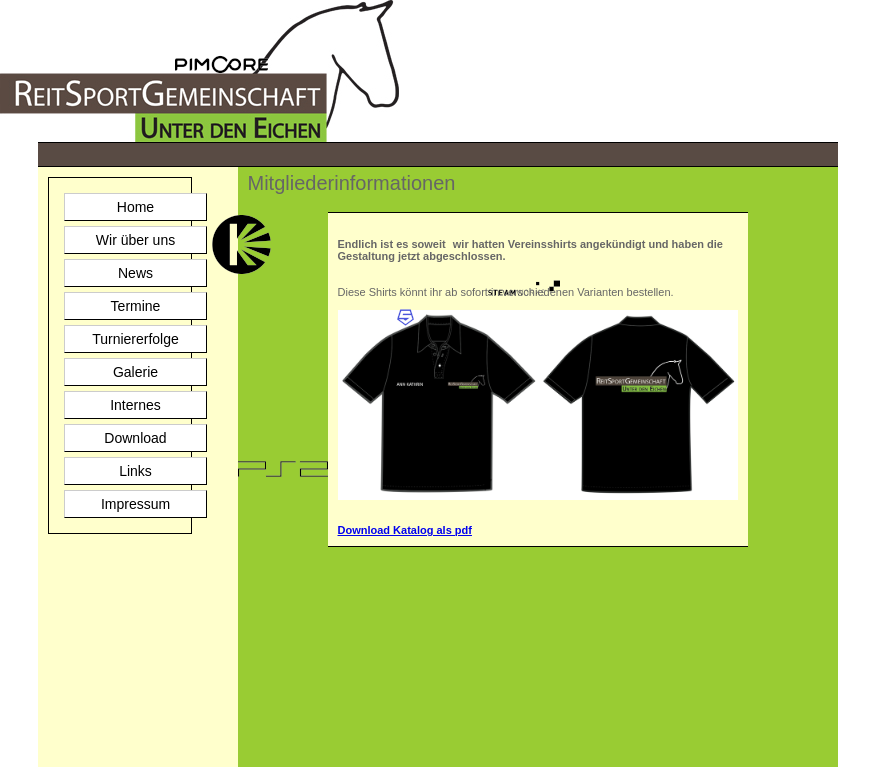 The image size is (875, 777). What do you see at coordinates (524, 288) in the screenshot?
I see `access steamworks developer portal` at bounding box center [524, 288].